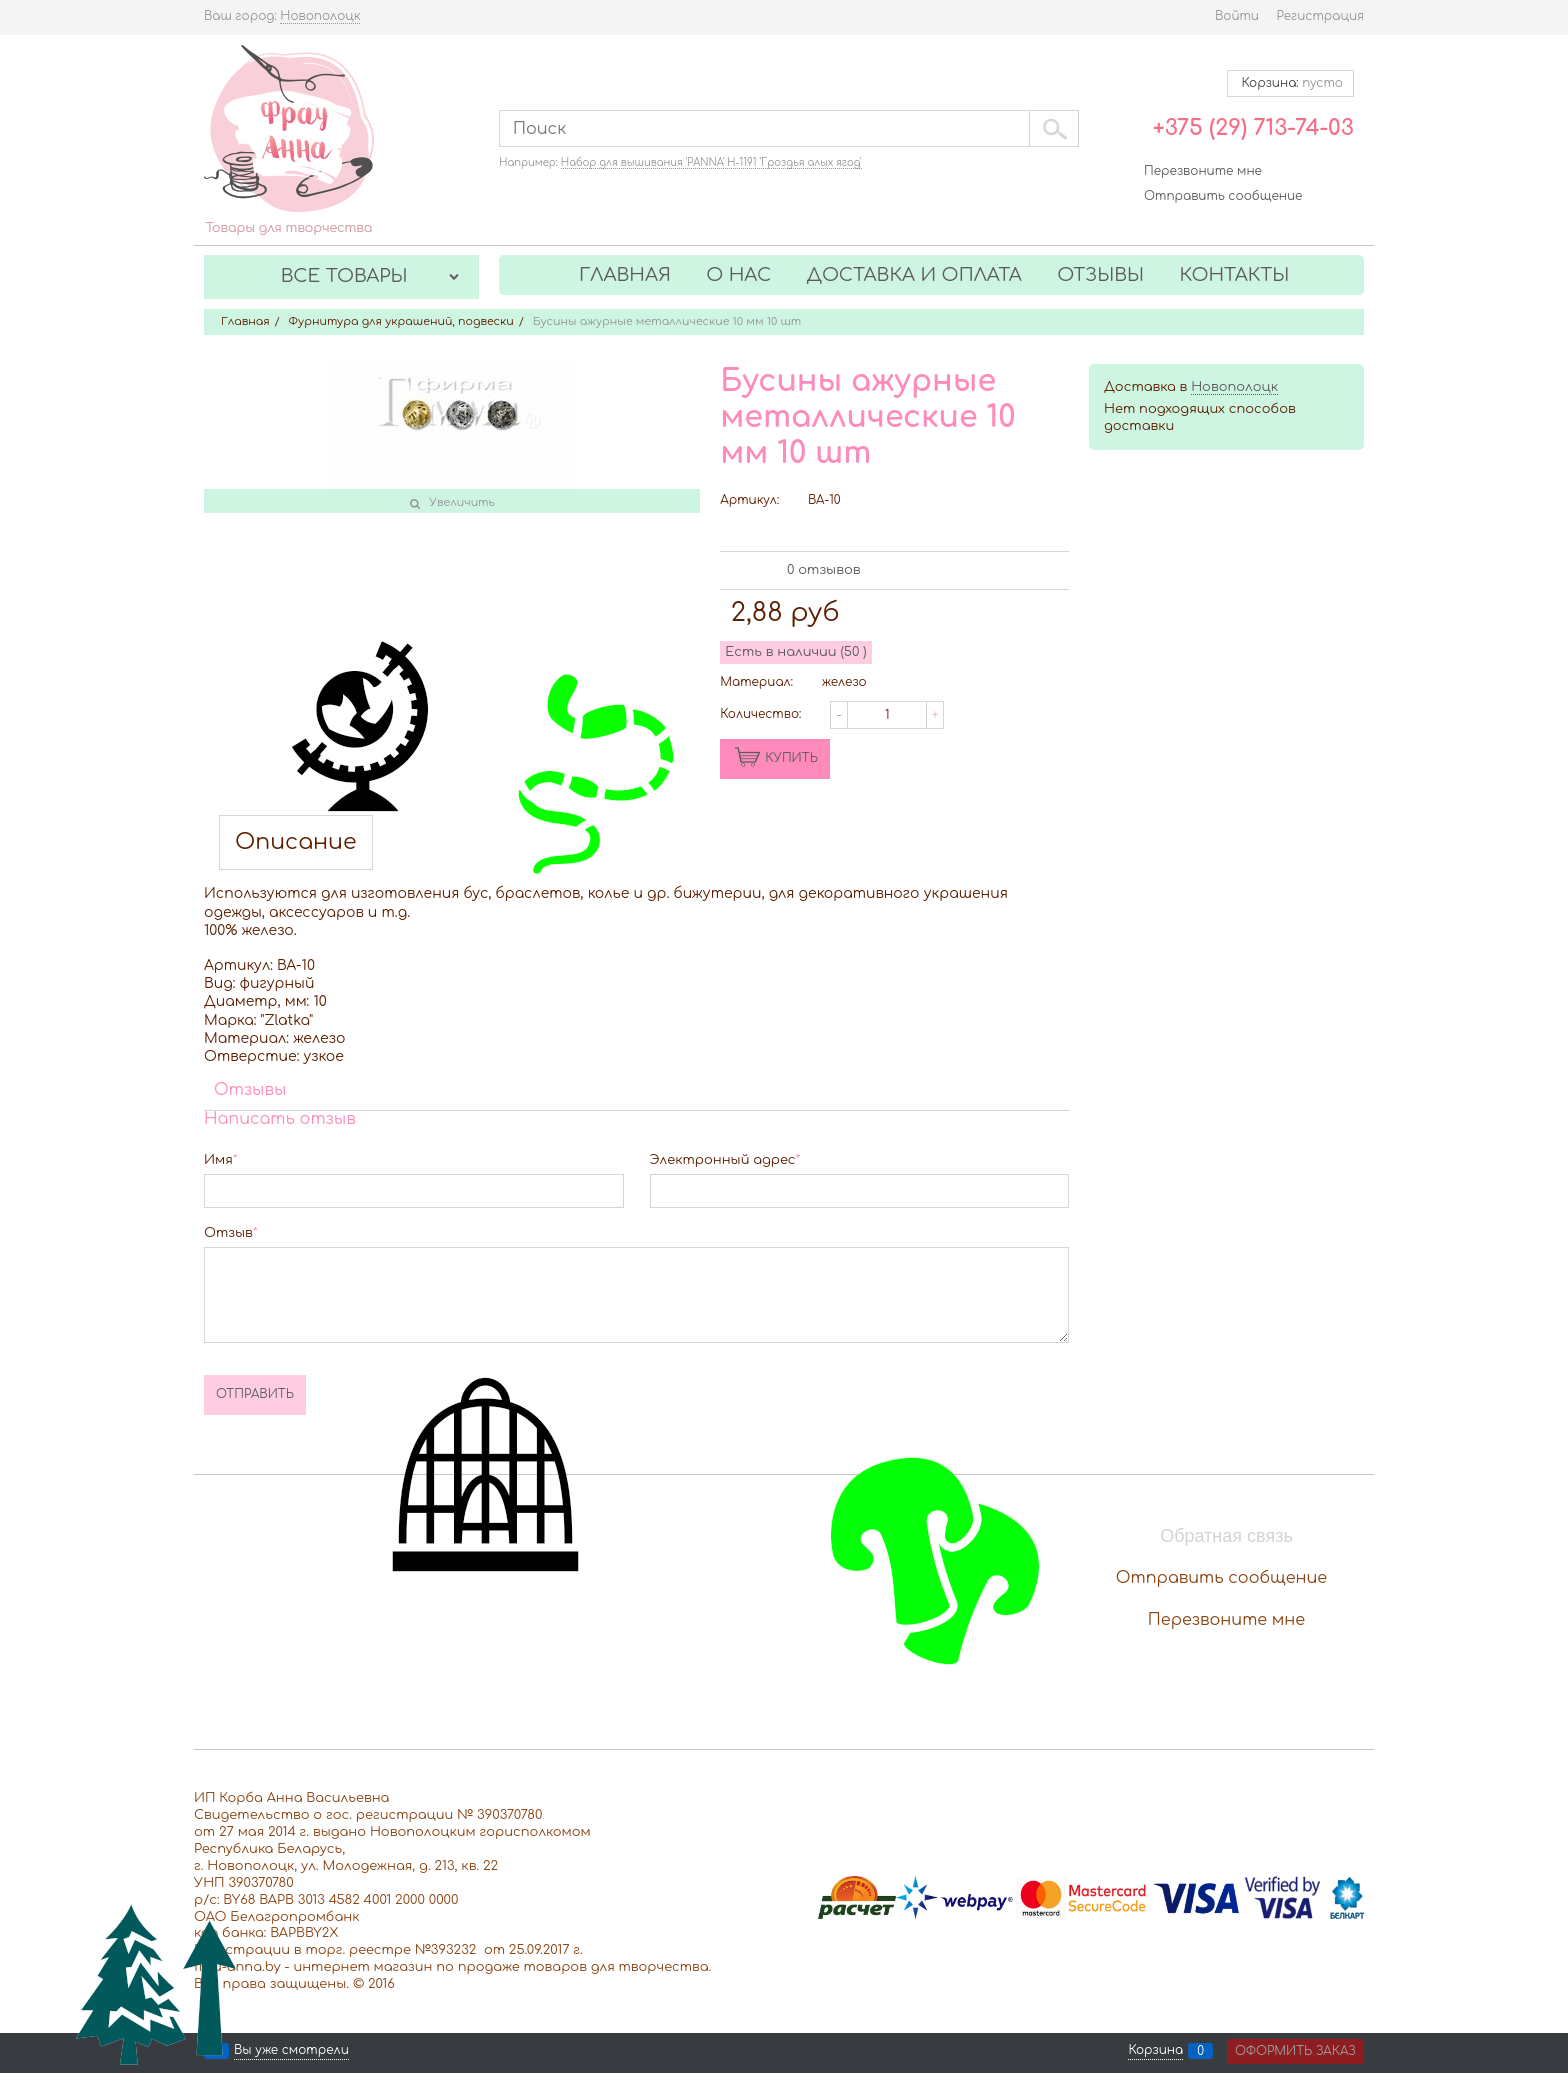  Describe the element at coordinates (935, 1561) in the screenshot. I see `select mushroom ingredient` at that location.